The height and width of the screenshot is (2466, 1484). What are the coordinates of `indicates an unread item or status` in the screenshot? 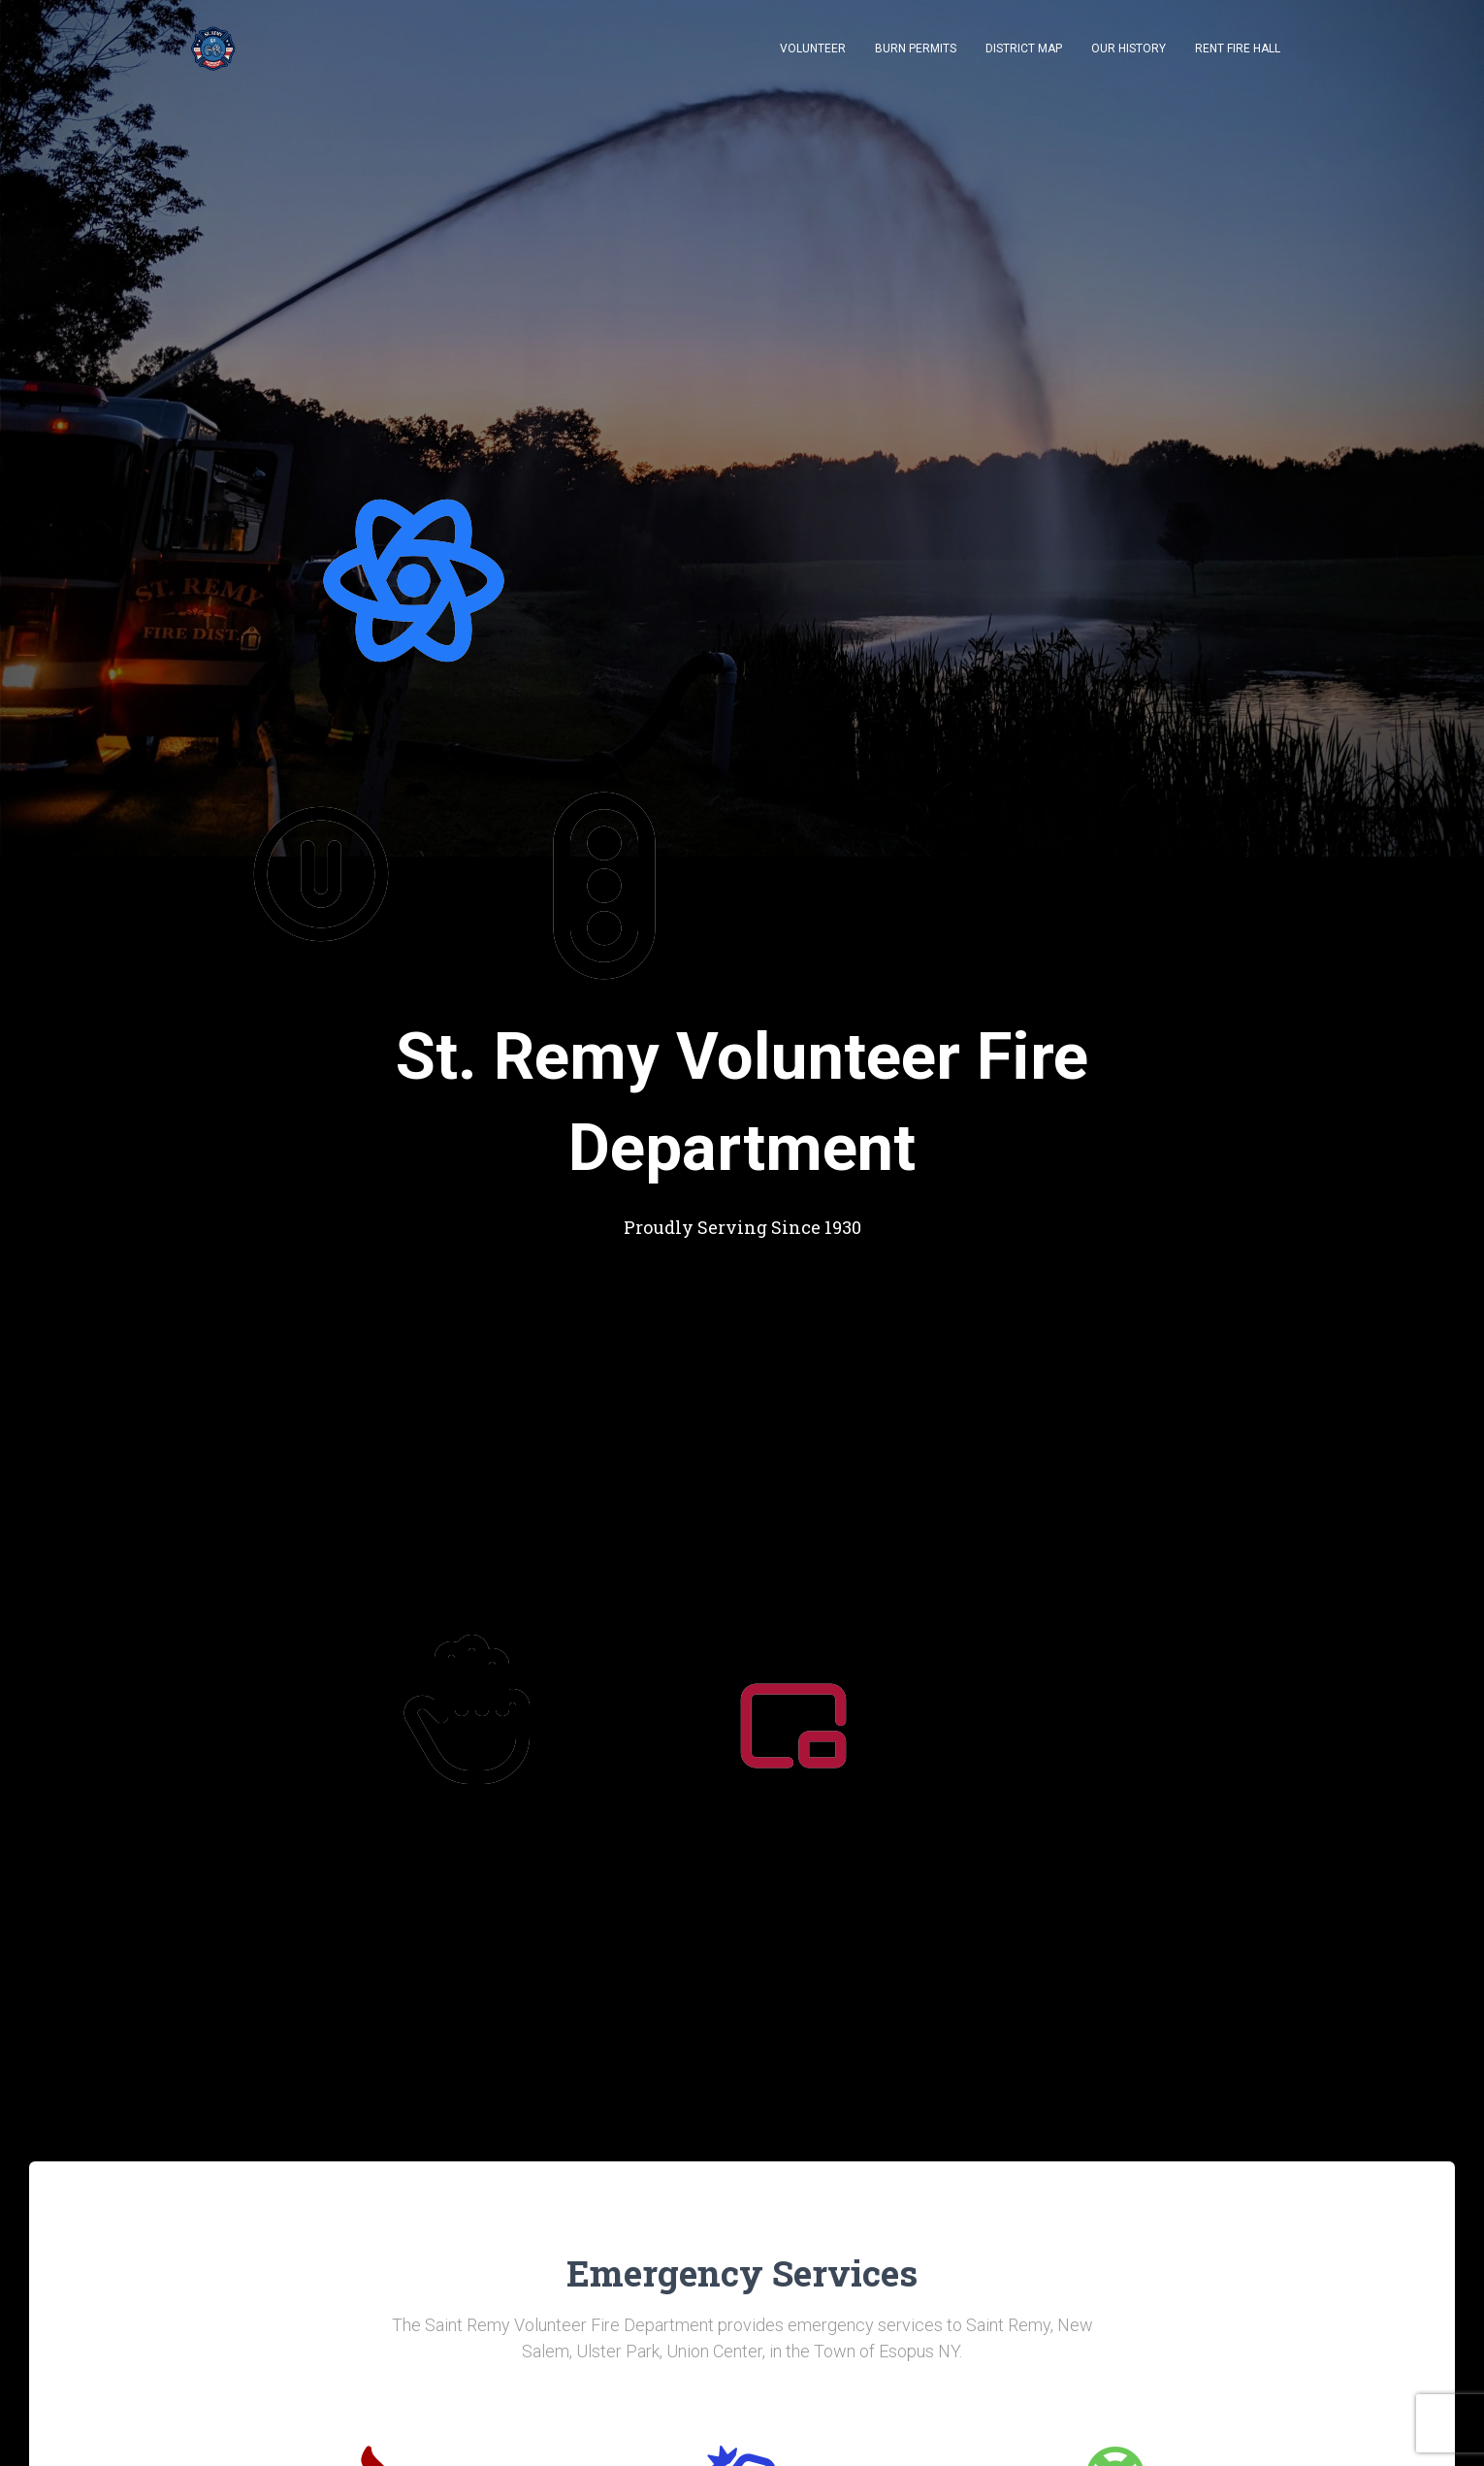 It's located at (321, 874).